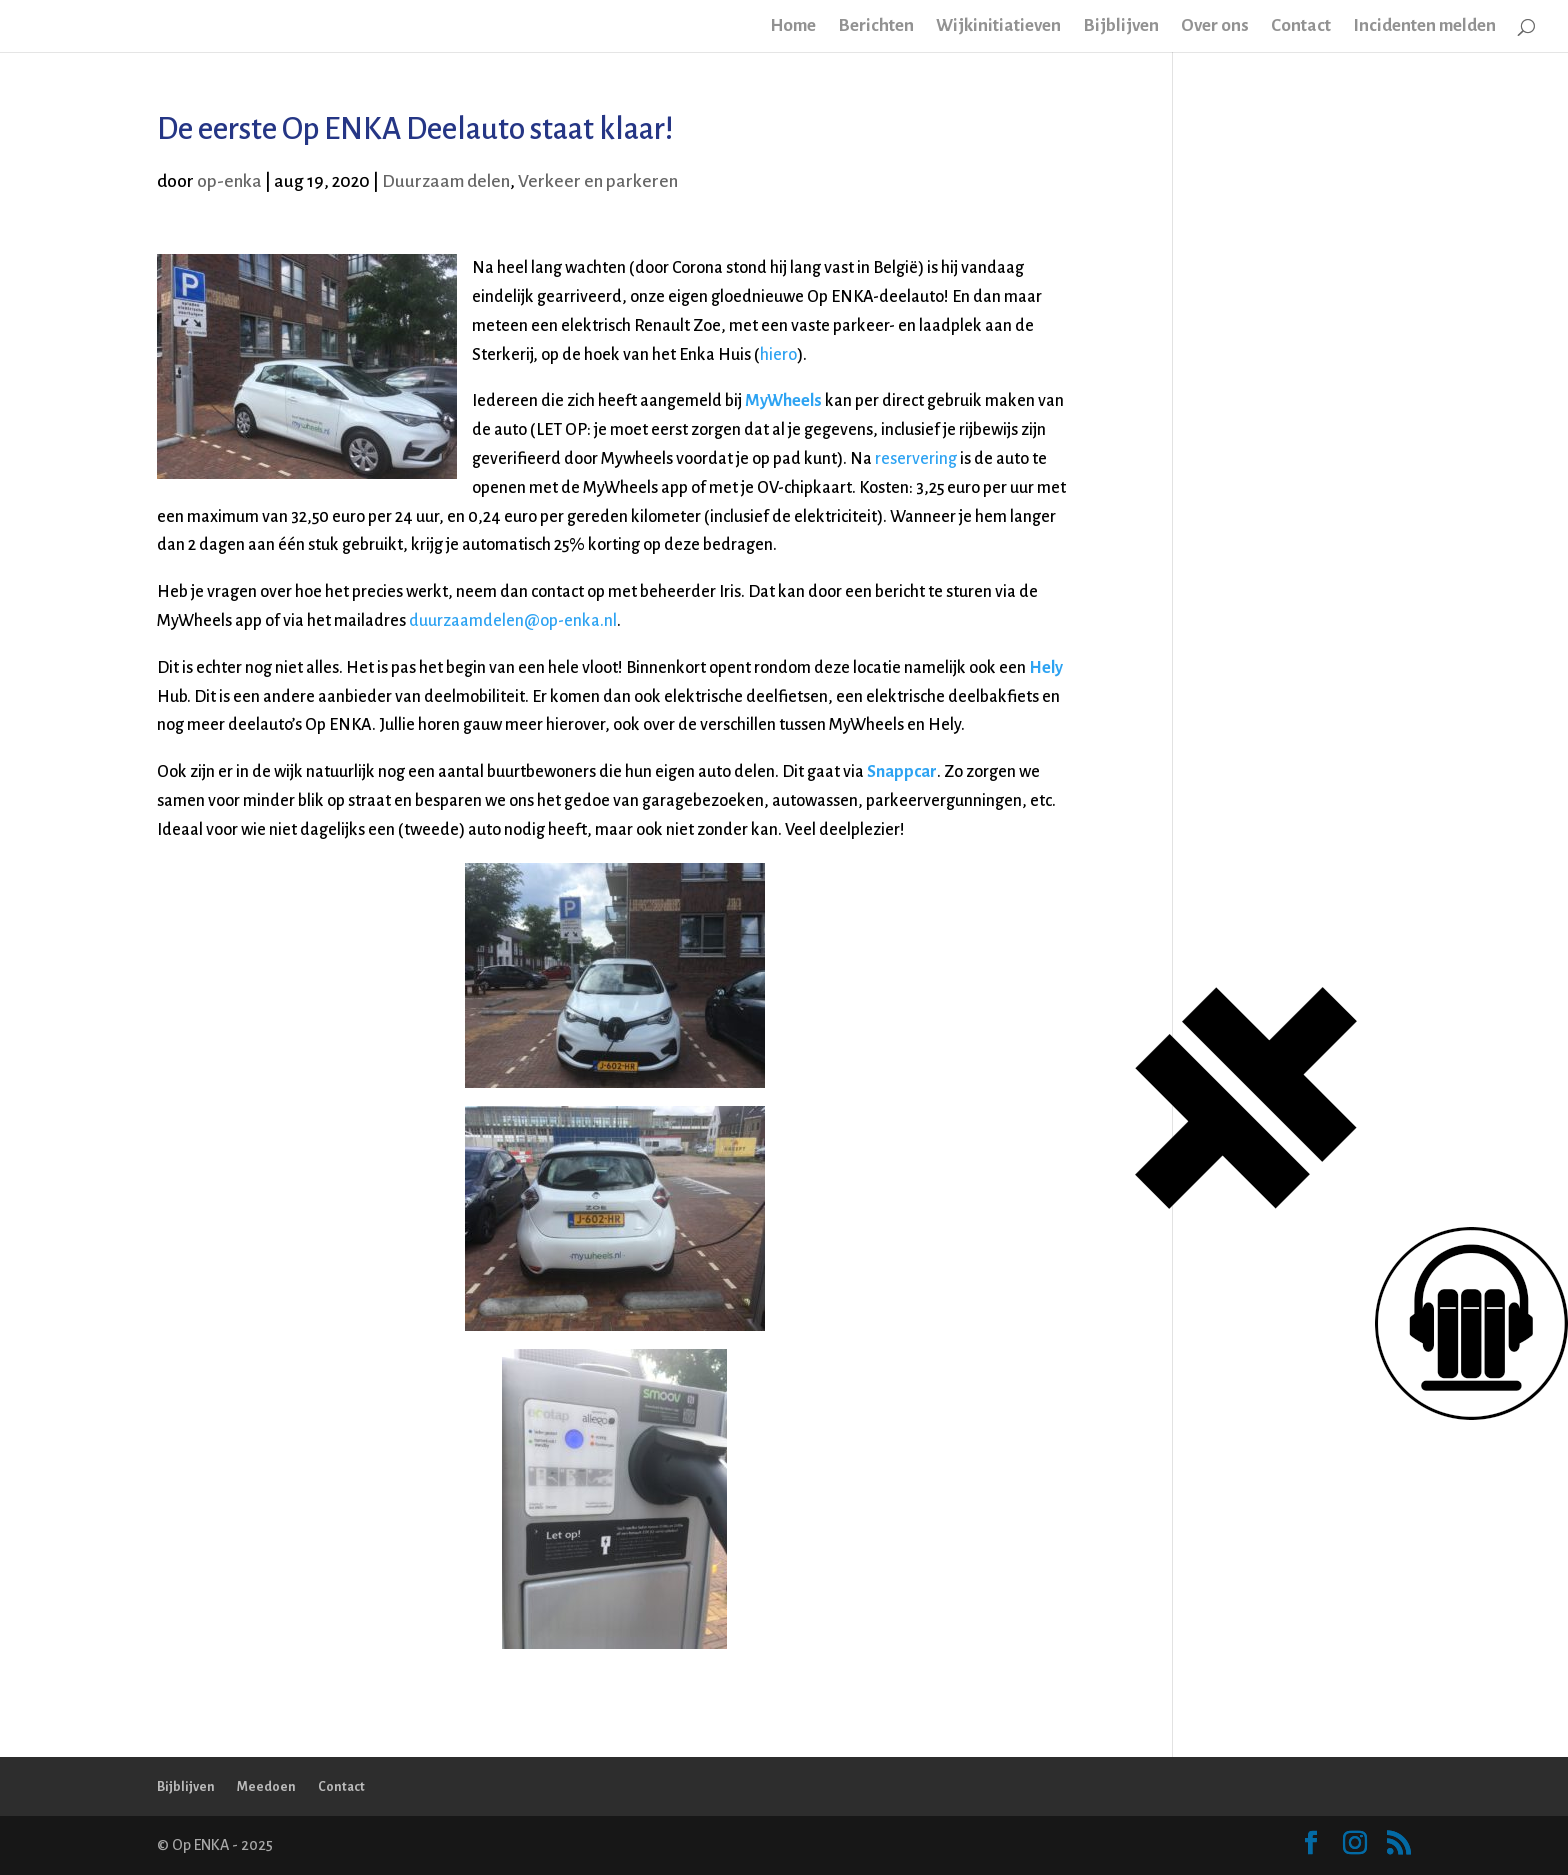  What do you see at coordinates (1471, 1323) in the screenshot?
I see `open audiobookshelf app` at bounding box center [1471, 1323].